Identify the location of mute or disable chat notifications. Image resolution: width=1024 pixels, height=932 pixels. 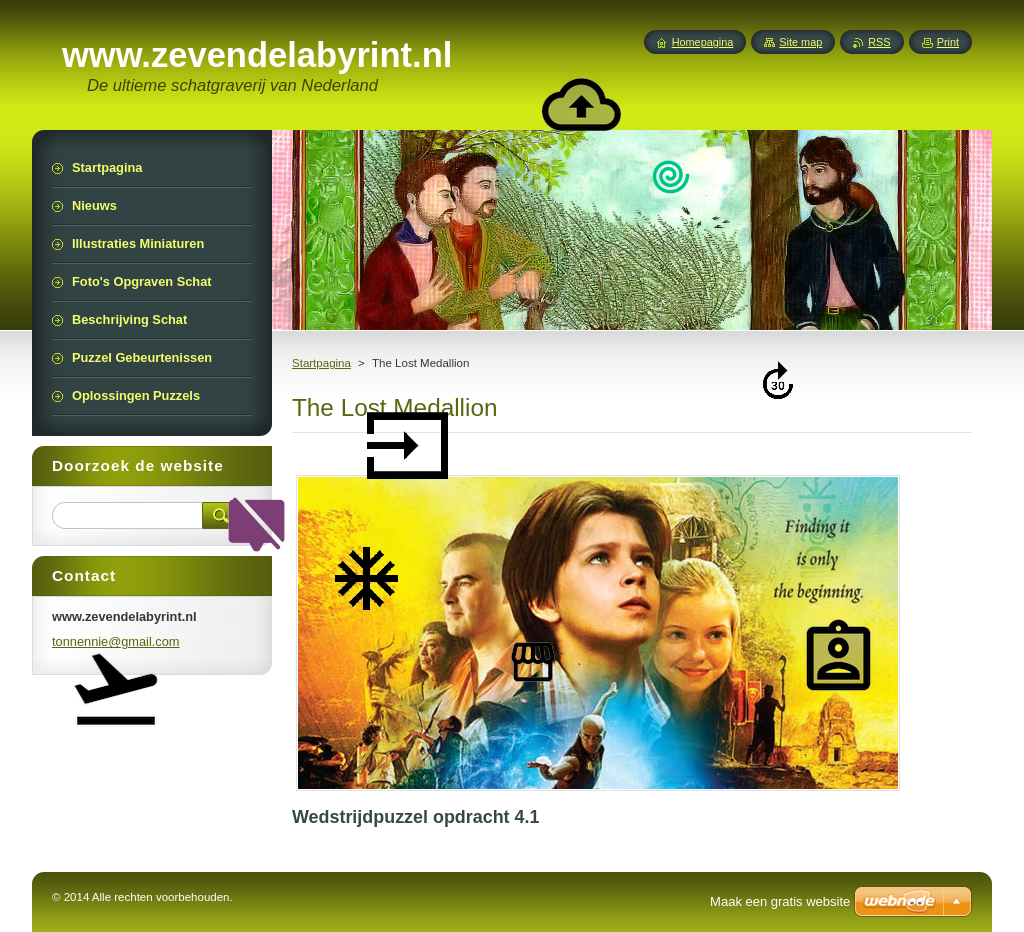
(256, 523).